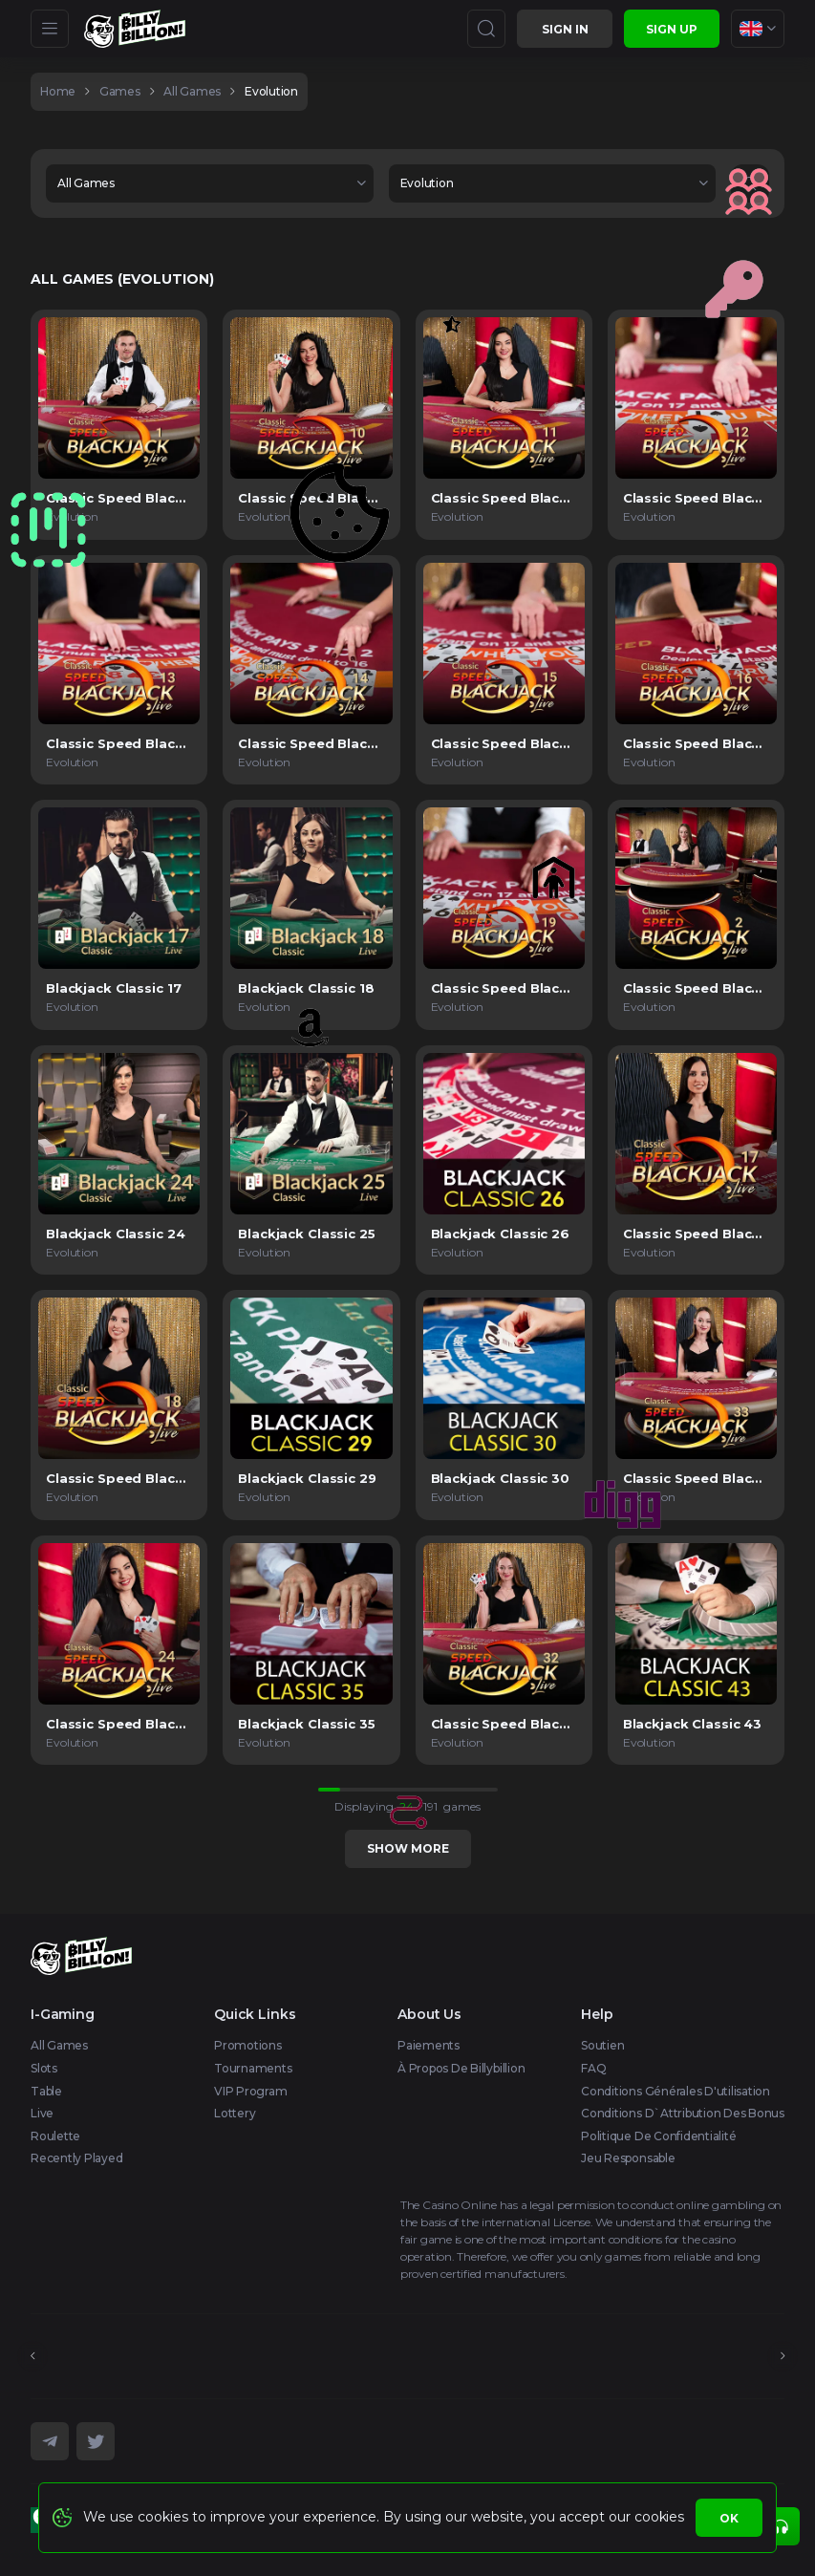 The height and width of the screenshot is (2576, 815). Describe the element at coordinates (310, 1027) in the screenshot. I see `open the Amazon app or website` at that location.